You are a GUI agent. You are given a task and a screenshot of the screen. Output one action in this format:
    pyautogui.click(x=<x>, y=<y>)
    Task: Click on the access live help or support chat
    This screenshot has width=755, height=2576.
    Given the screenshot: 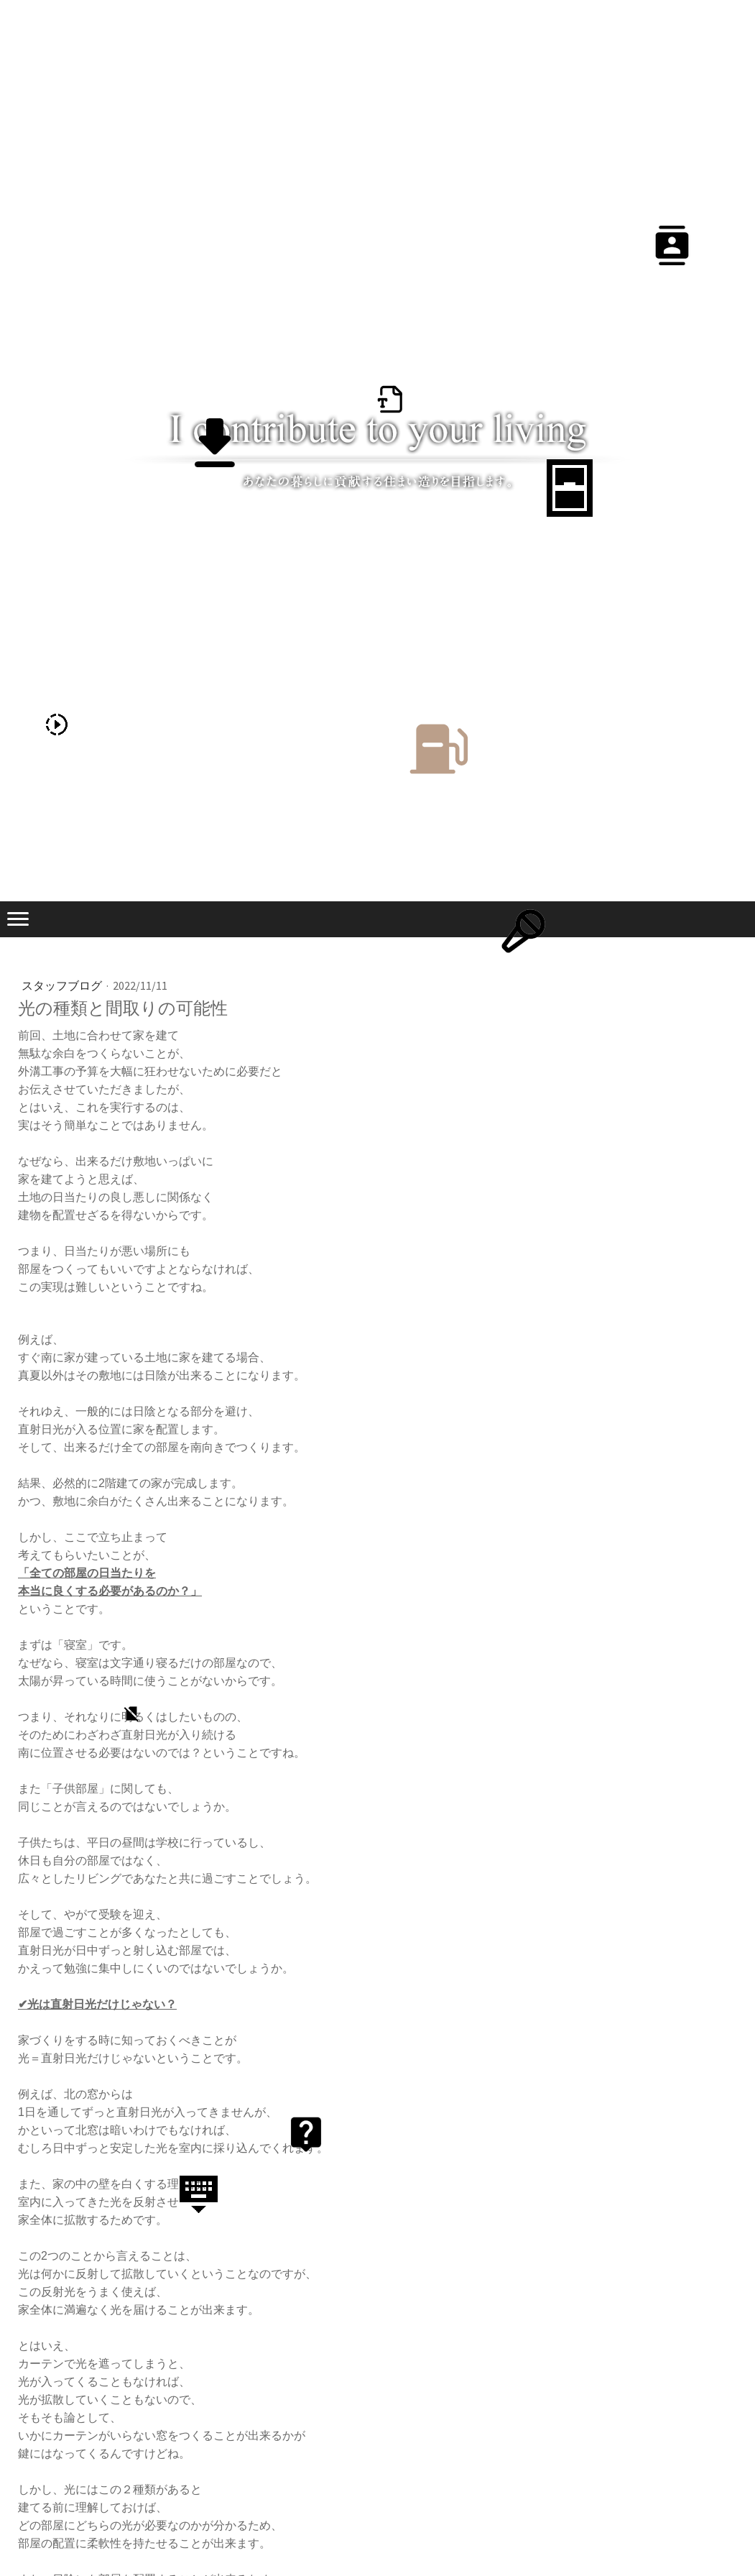 What is the action you would take?
    pyautogui.click(x=306, y=2134)
    